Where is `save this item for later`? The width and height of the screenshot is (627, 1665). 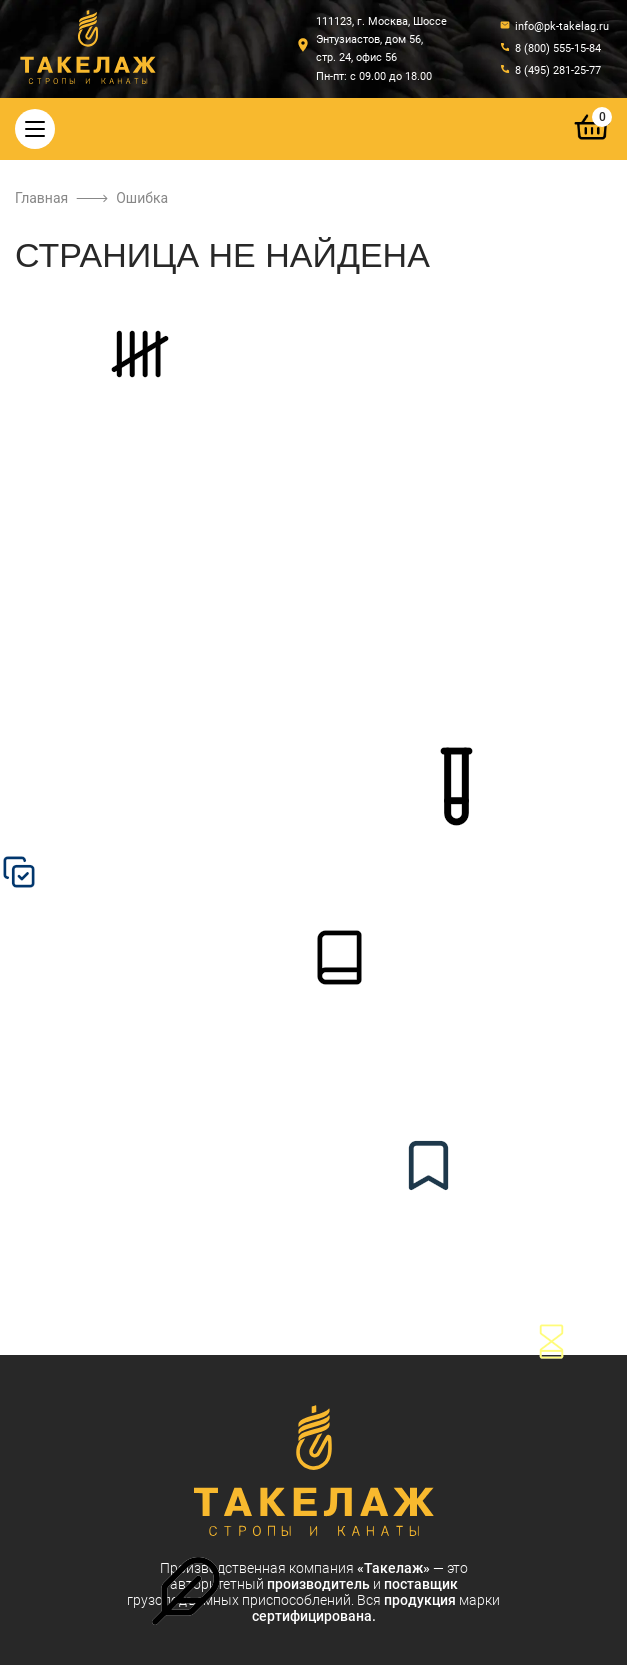 save this item for later is located at coordinates (428, 1165).